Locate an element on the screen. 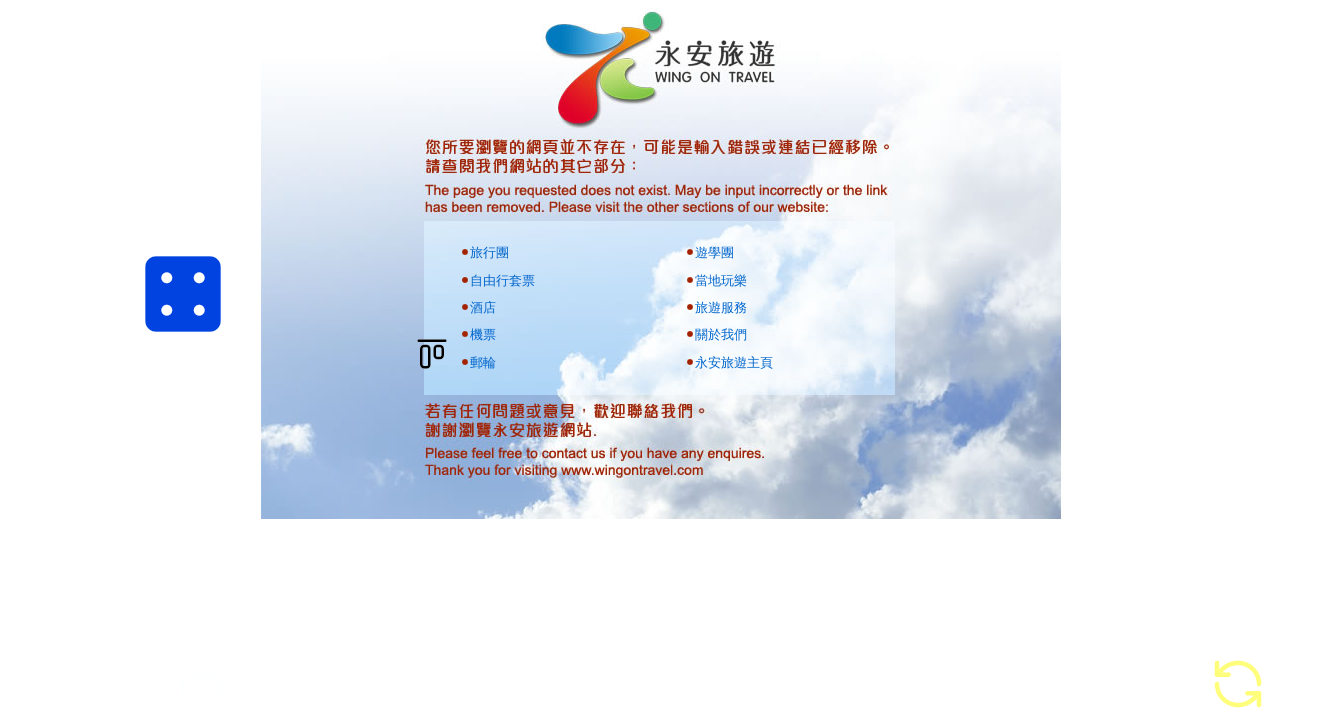 The height and width of the screenshot is (720, 1322). refresh or reload content is located at coordinates (1238, 684).